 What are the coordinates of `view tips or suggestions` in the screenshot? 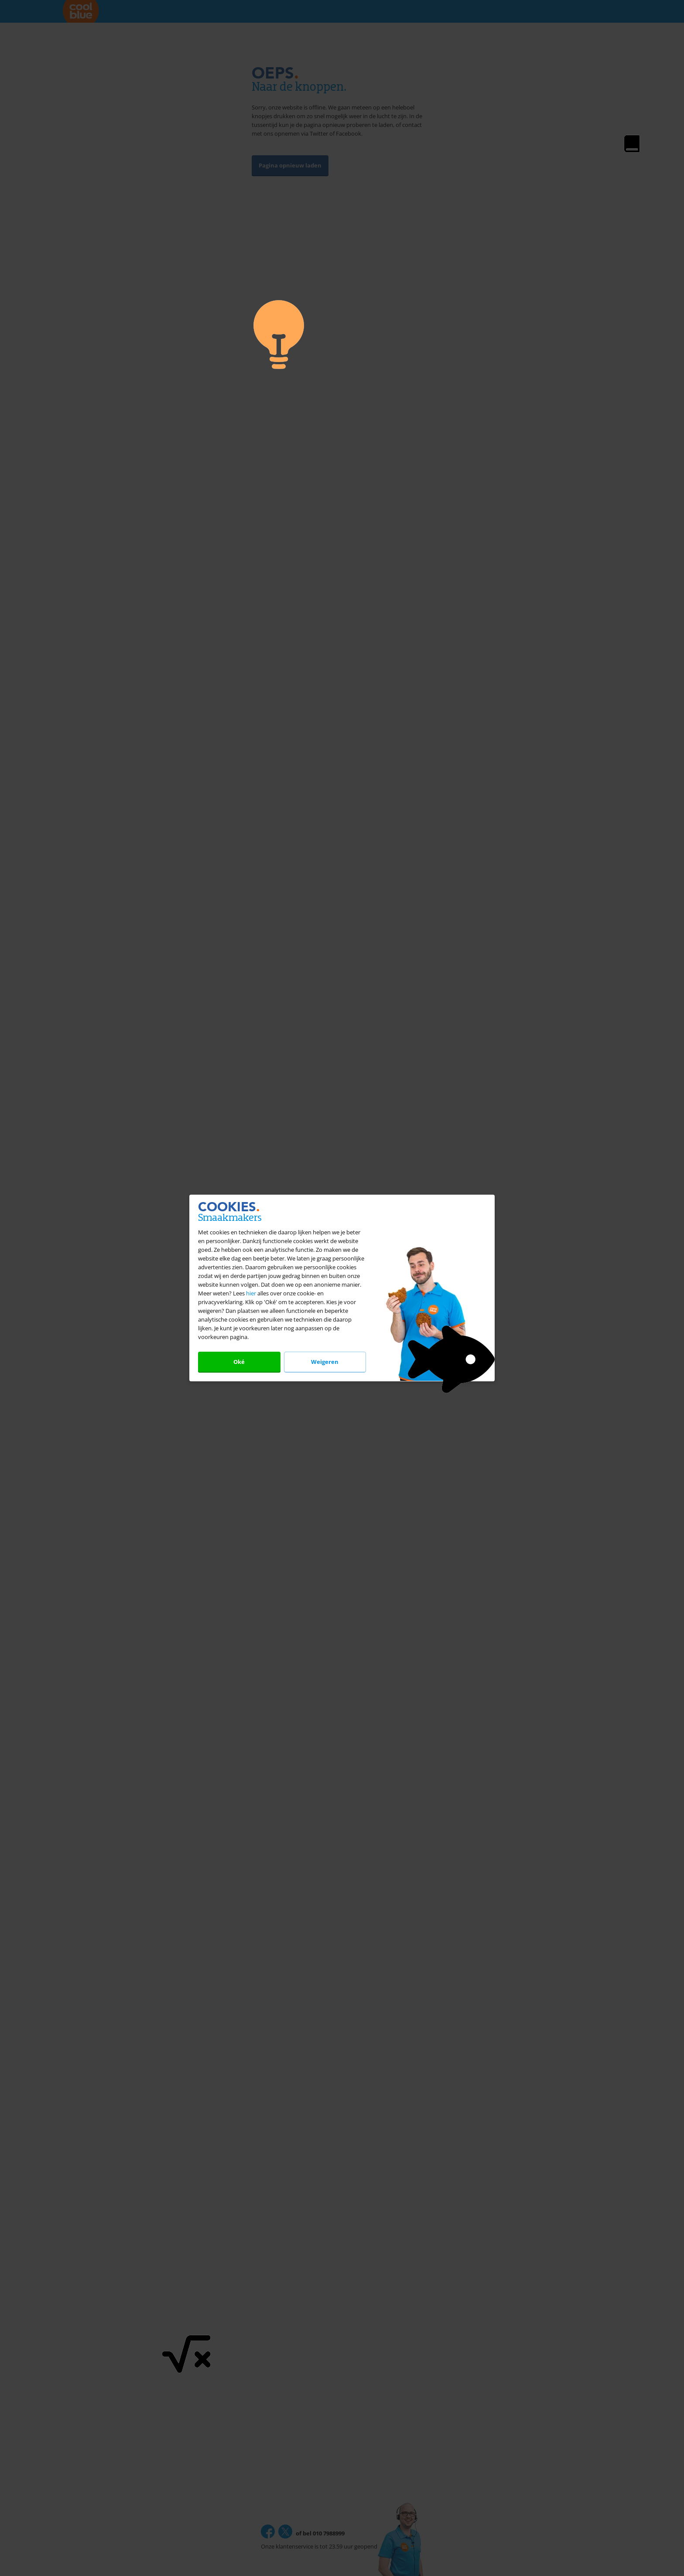 It's located at (279, 335).